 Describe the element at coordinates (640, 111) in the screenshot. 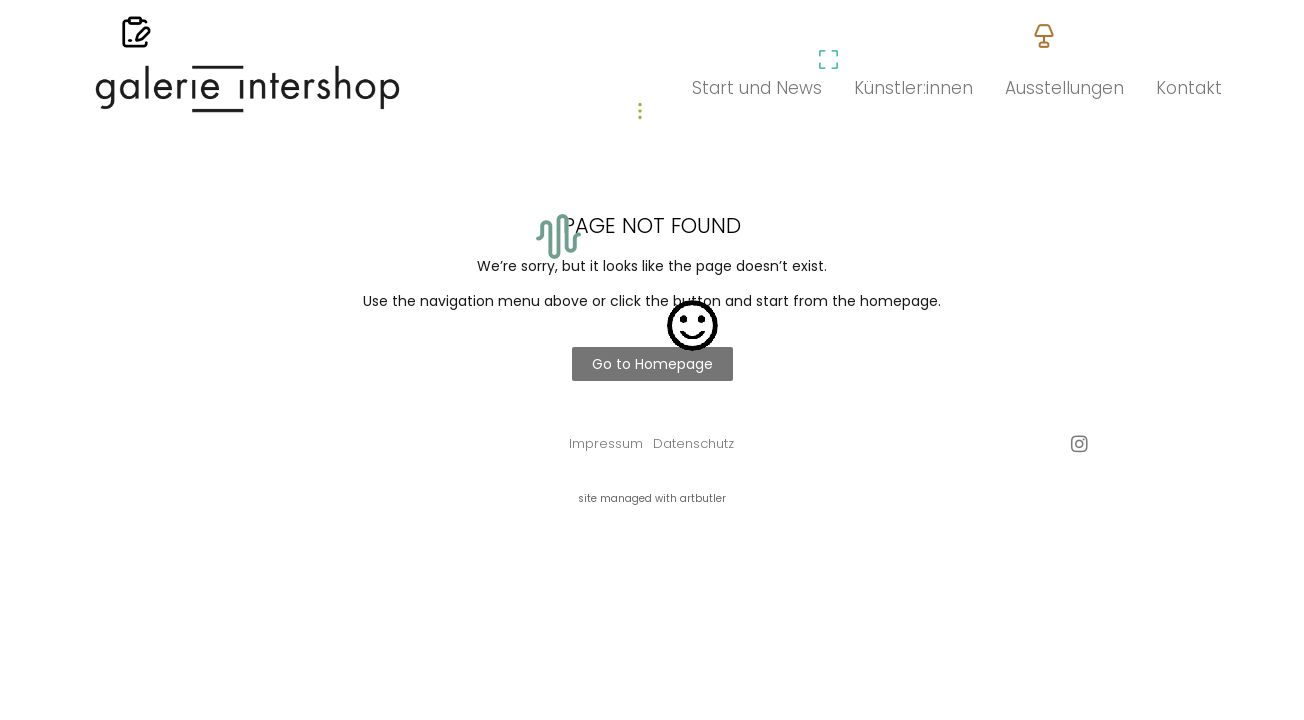

I see `open more options menu` at that location.